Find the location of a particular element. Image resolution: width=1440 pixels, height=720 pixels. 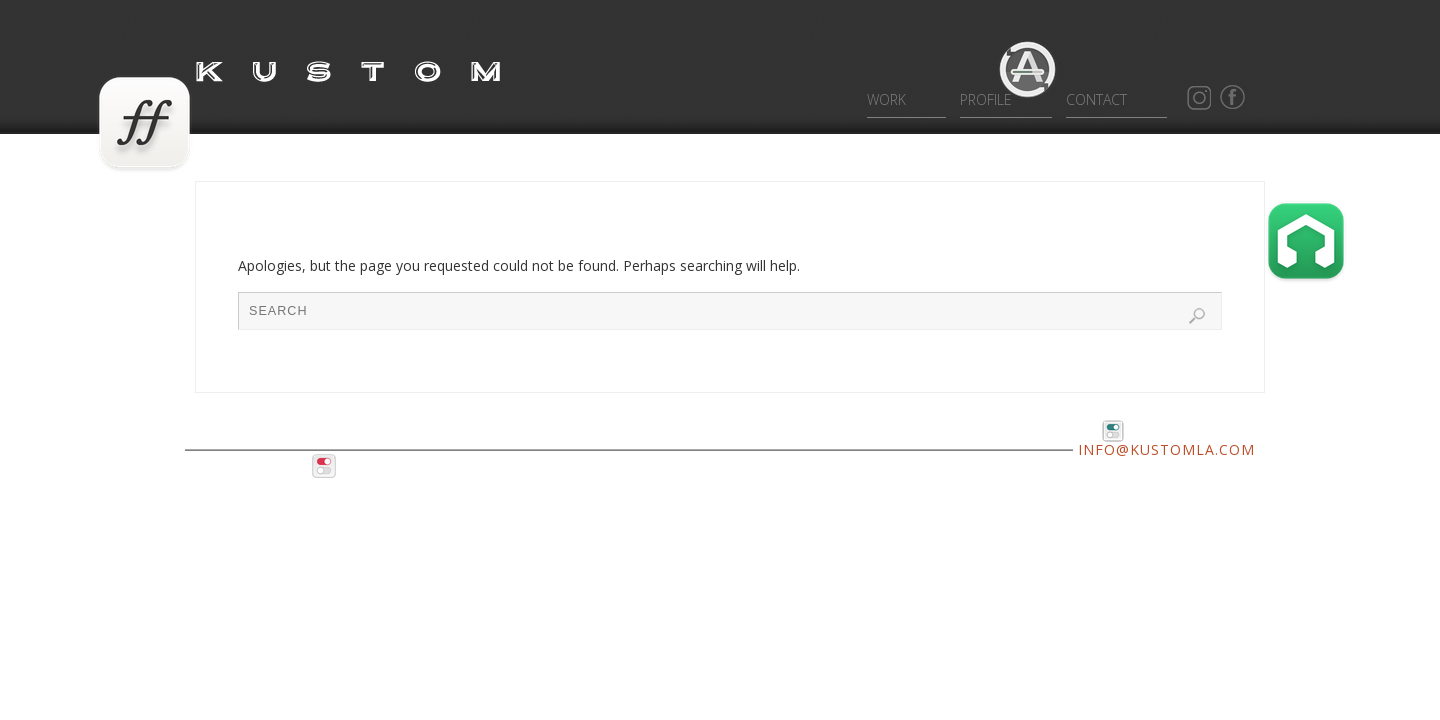

open desktop preferences or settings is located at coordinates (1113, 431).